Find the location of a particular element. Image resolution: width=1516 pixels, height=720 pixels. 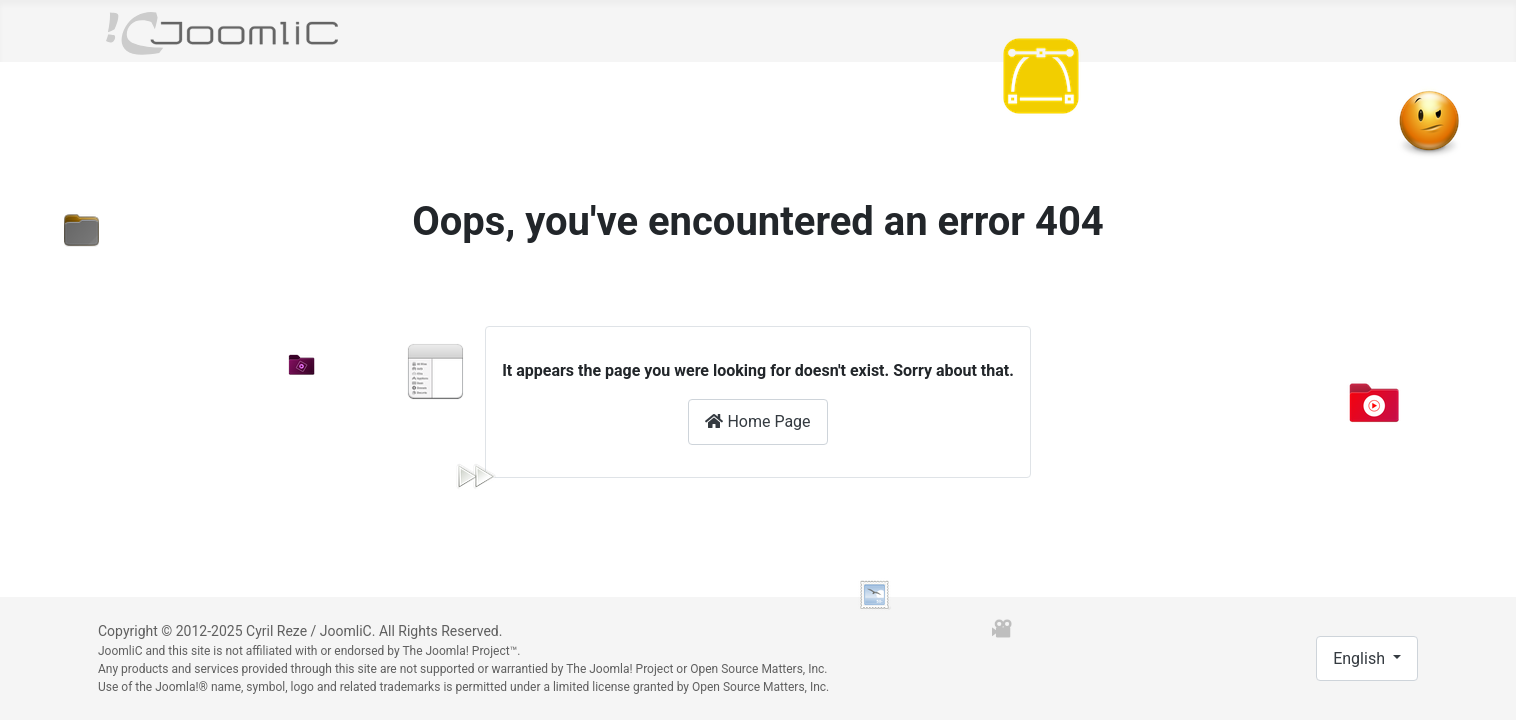

skip forward in media playback is located at coordinates (475, 476).